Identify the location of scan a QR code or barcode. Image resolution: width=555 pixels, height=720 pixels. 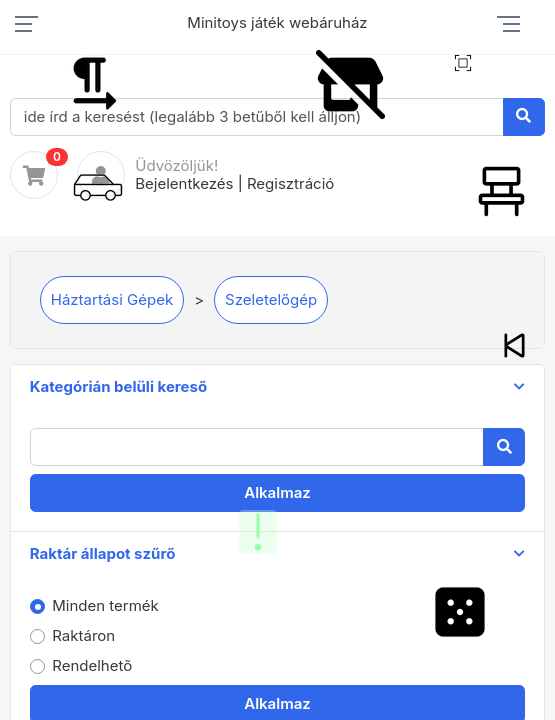
(463, 63).